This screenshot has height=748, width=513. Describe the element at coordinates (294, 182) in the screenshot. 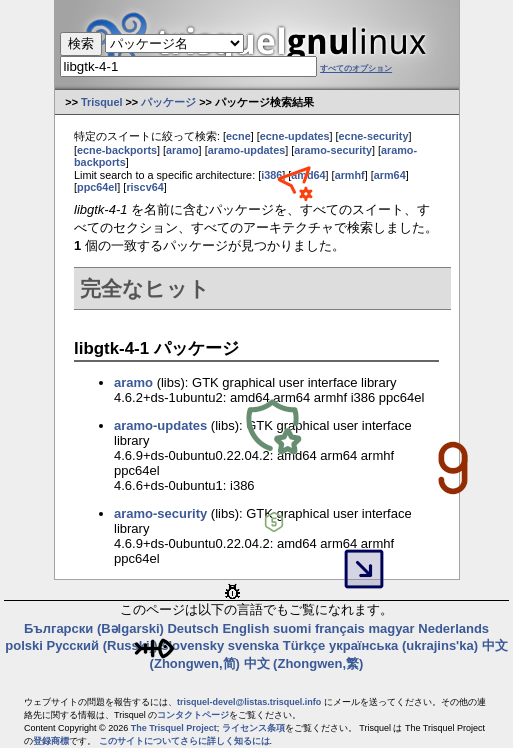

I see `configure location settings` at that location.